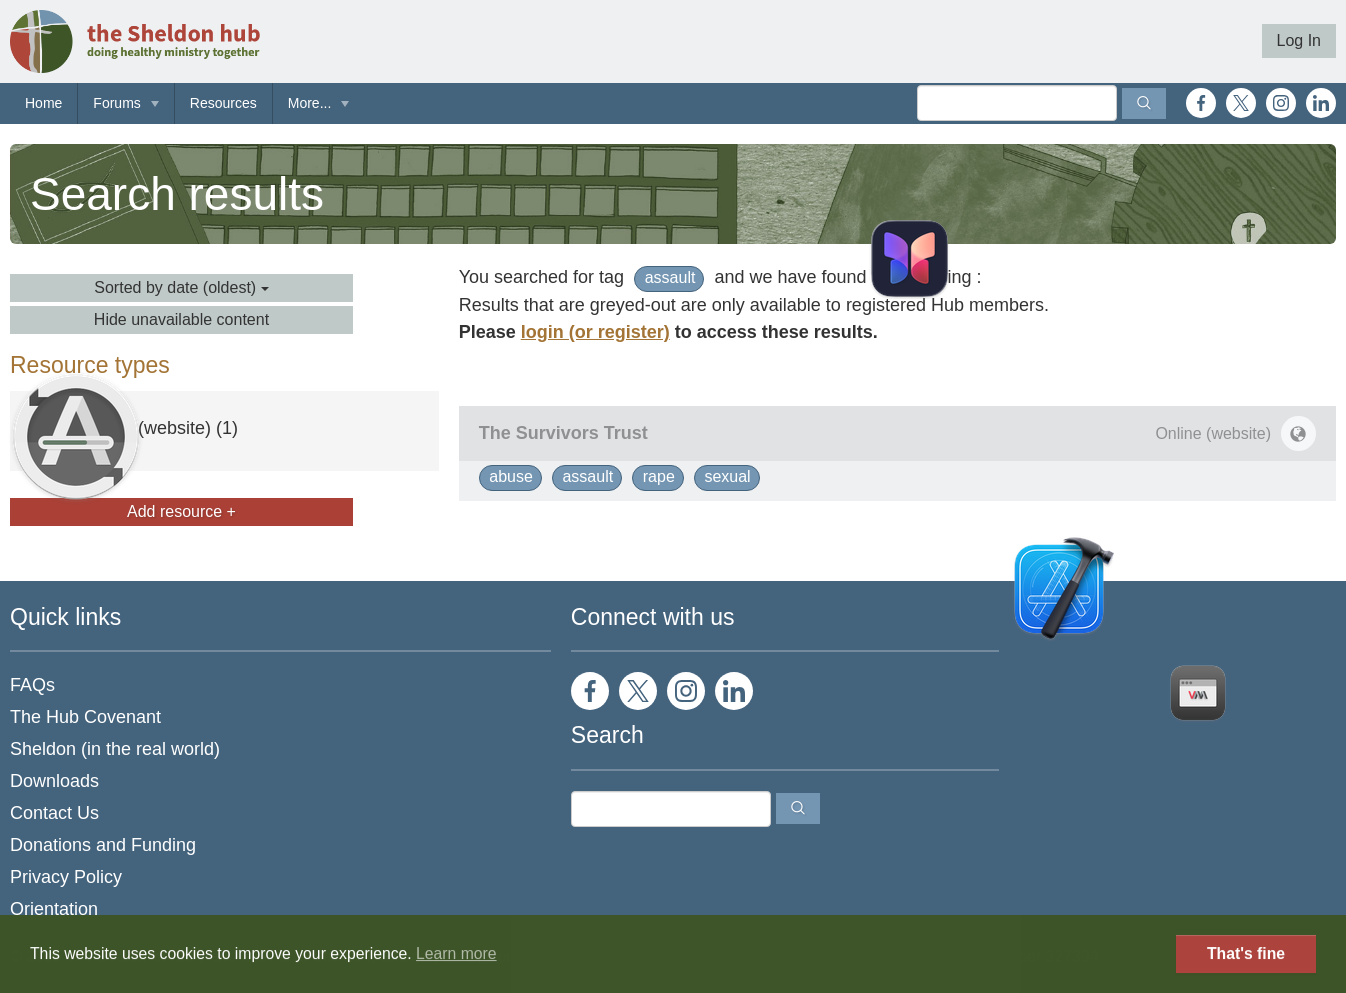 This screenshot has height=993, width=1346. What do you see at coordinates (1059, 589) in the screenshot?
I see `open Xcode development environment` at bounding box center [1059, 589].